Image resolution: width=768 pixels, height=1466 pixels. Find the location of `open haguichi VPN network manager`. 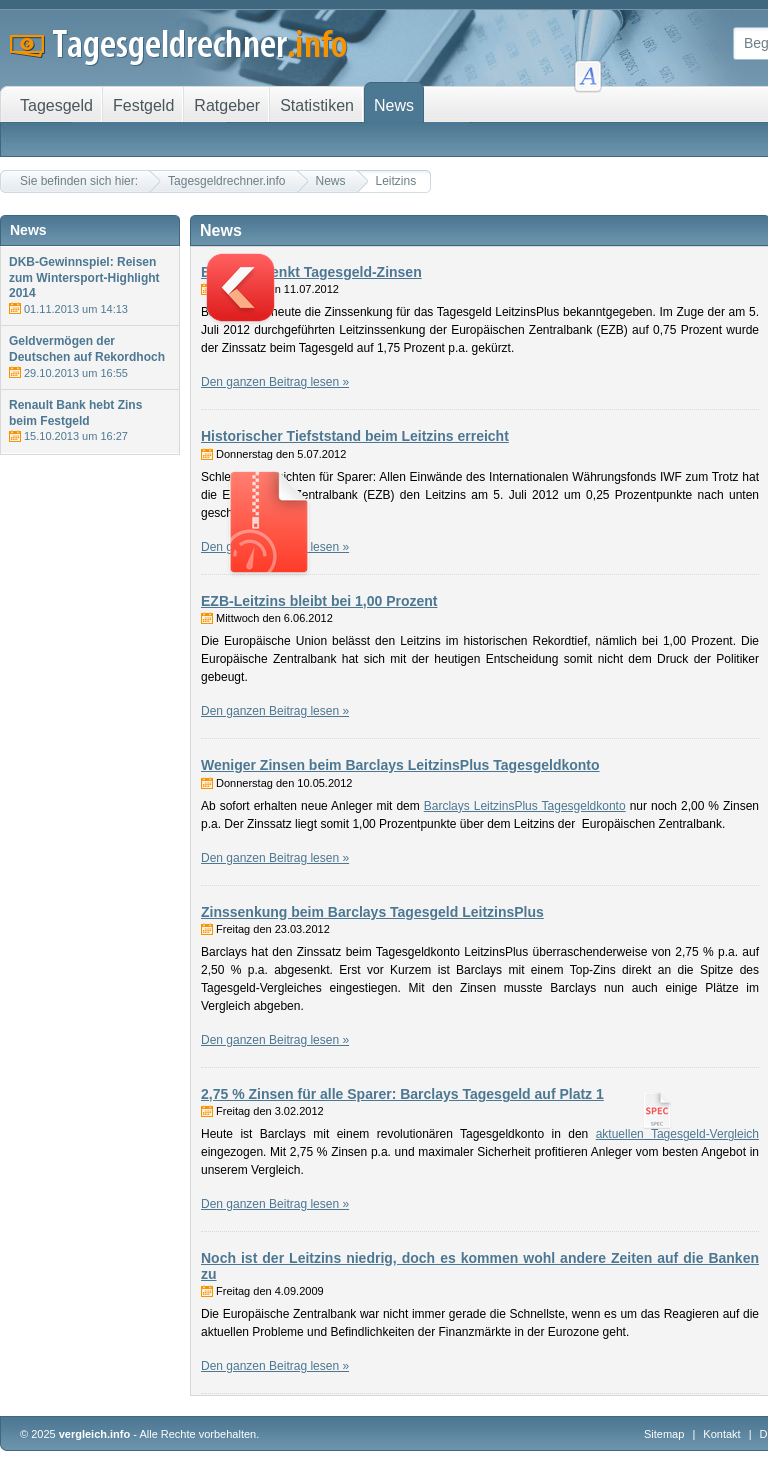

open haguichi VPN network manager is located at coordinates (240, 287).